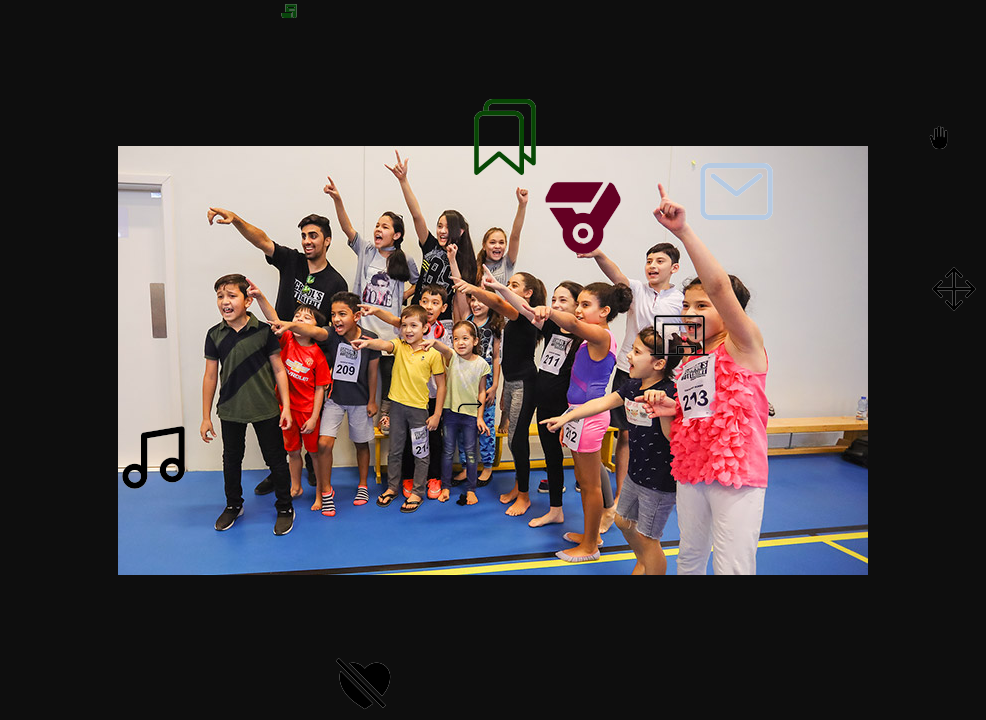  What do you see at coordinates (505, 137) in the screenshot?
I see `view all saved bookmarks` at bounding box center [505, 137].